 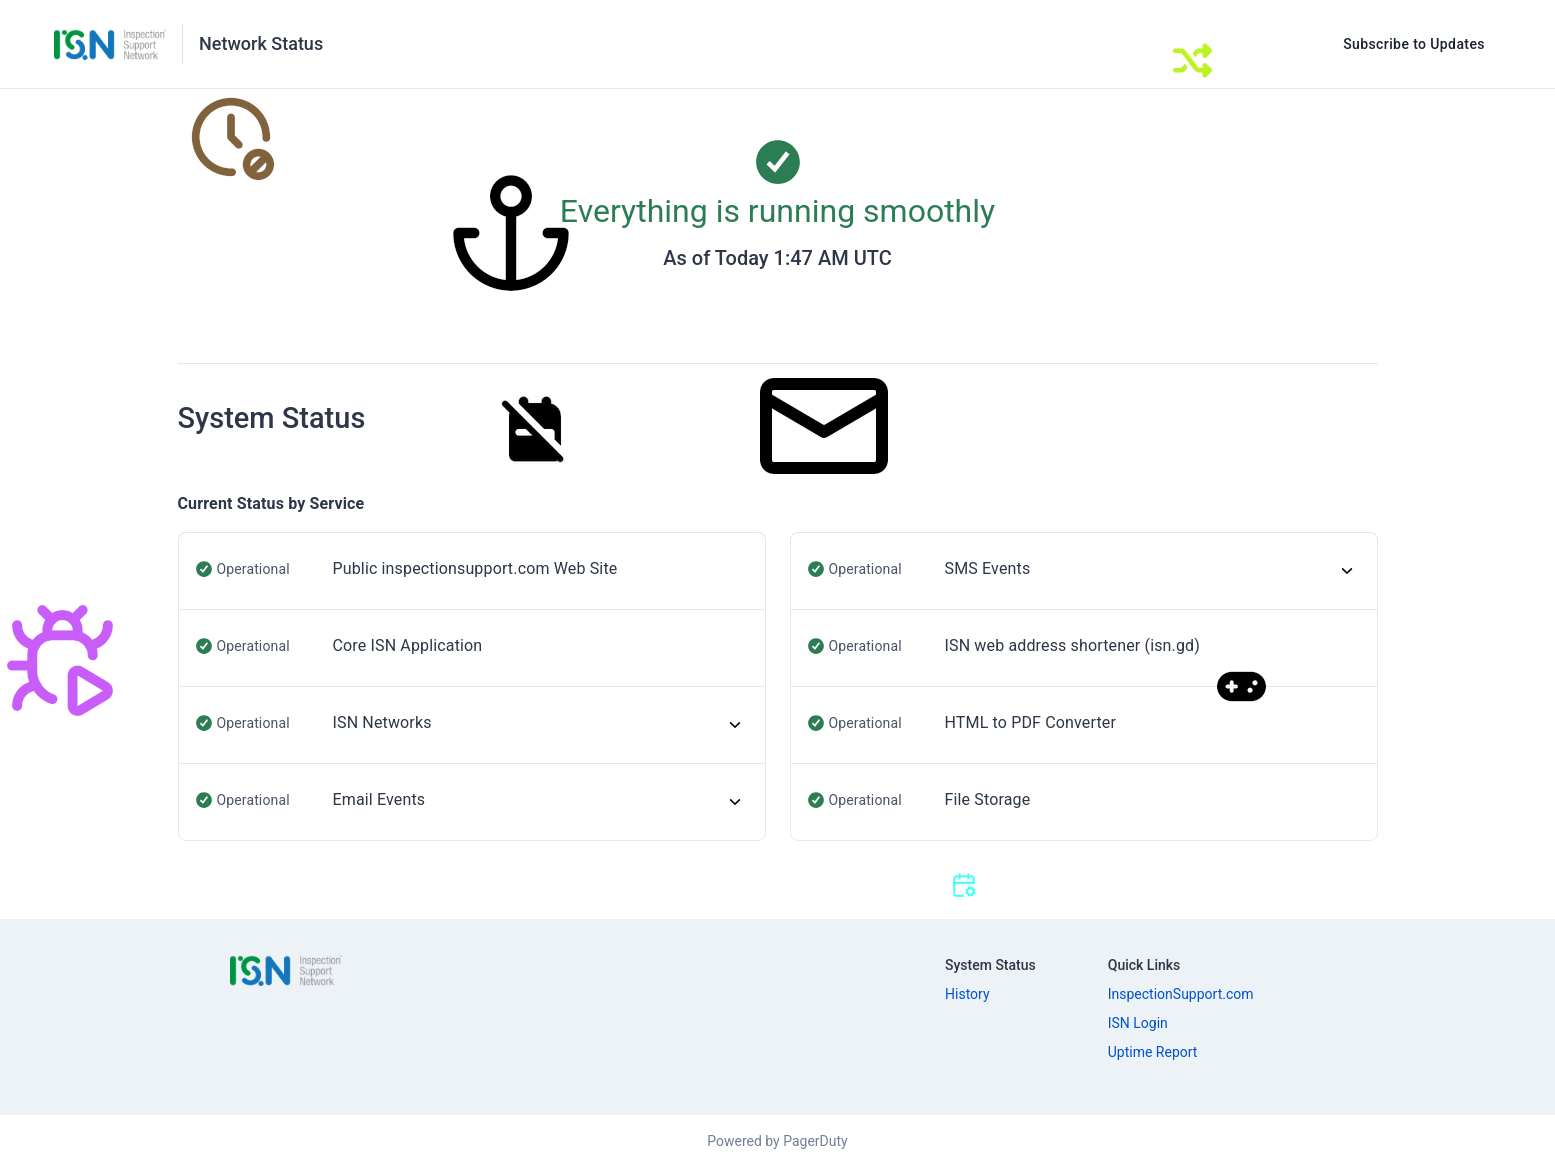 I want to click on anchor content to a fixed position, so click(x=511, y=233).